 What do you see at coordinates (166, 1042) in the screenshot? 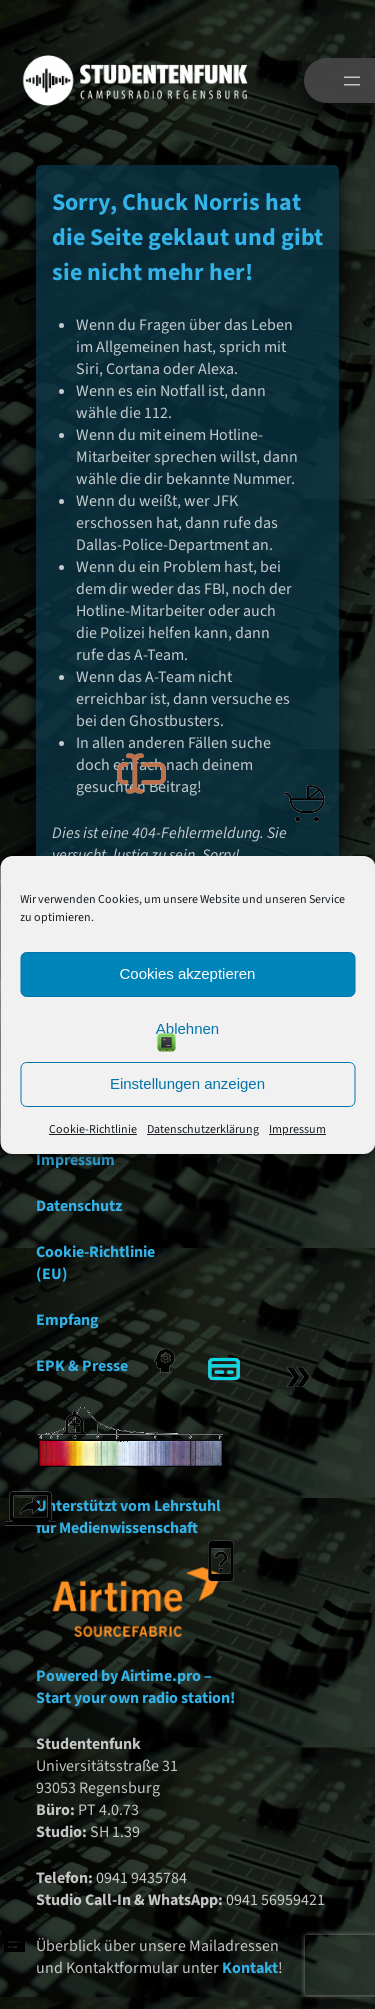
I see `view system memory usage` at bounding box center [166, 1042].